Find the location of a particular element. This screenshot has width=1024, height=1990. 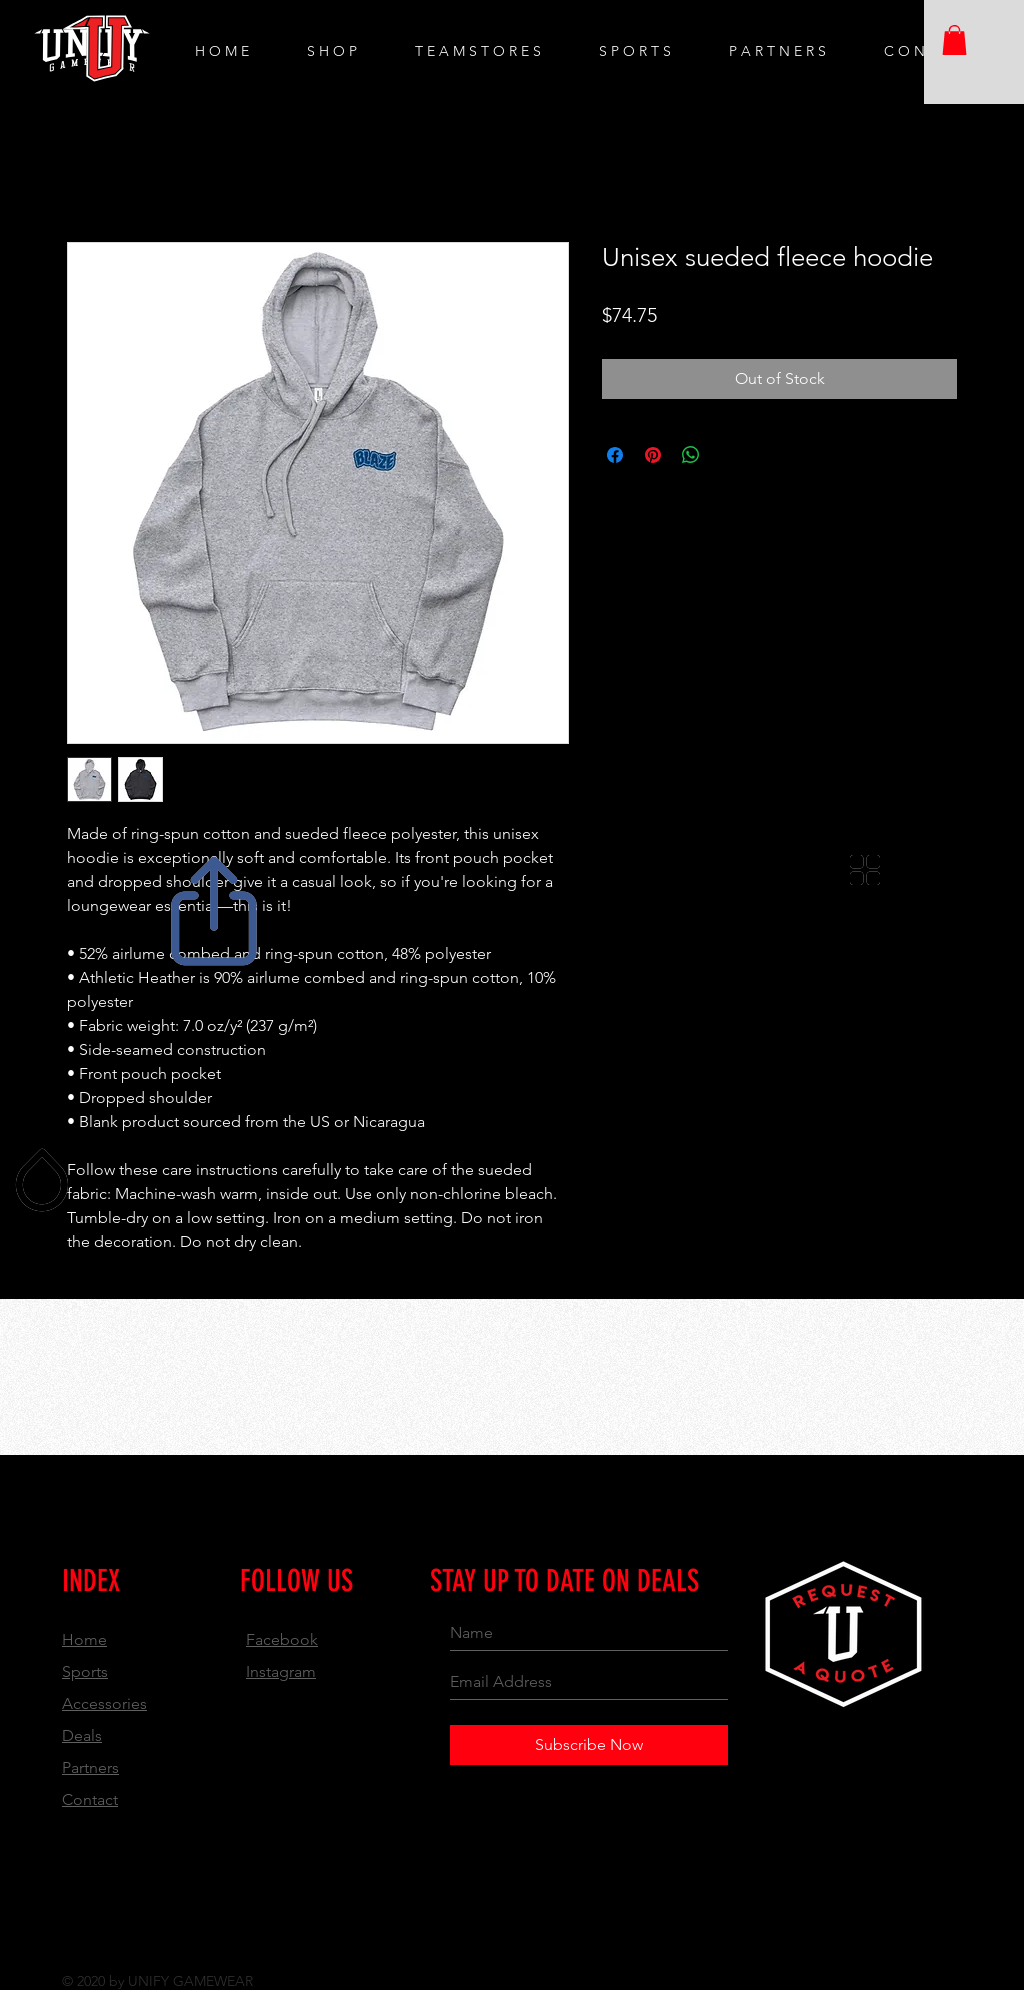

adjust water or hydration settings is located at coordinates (42, 1180).